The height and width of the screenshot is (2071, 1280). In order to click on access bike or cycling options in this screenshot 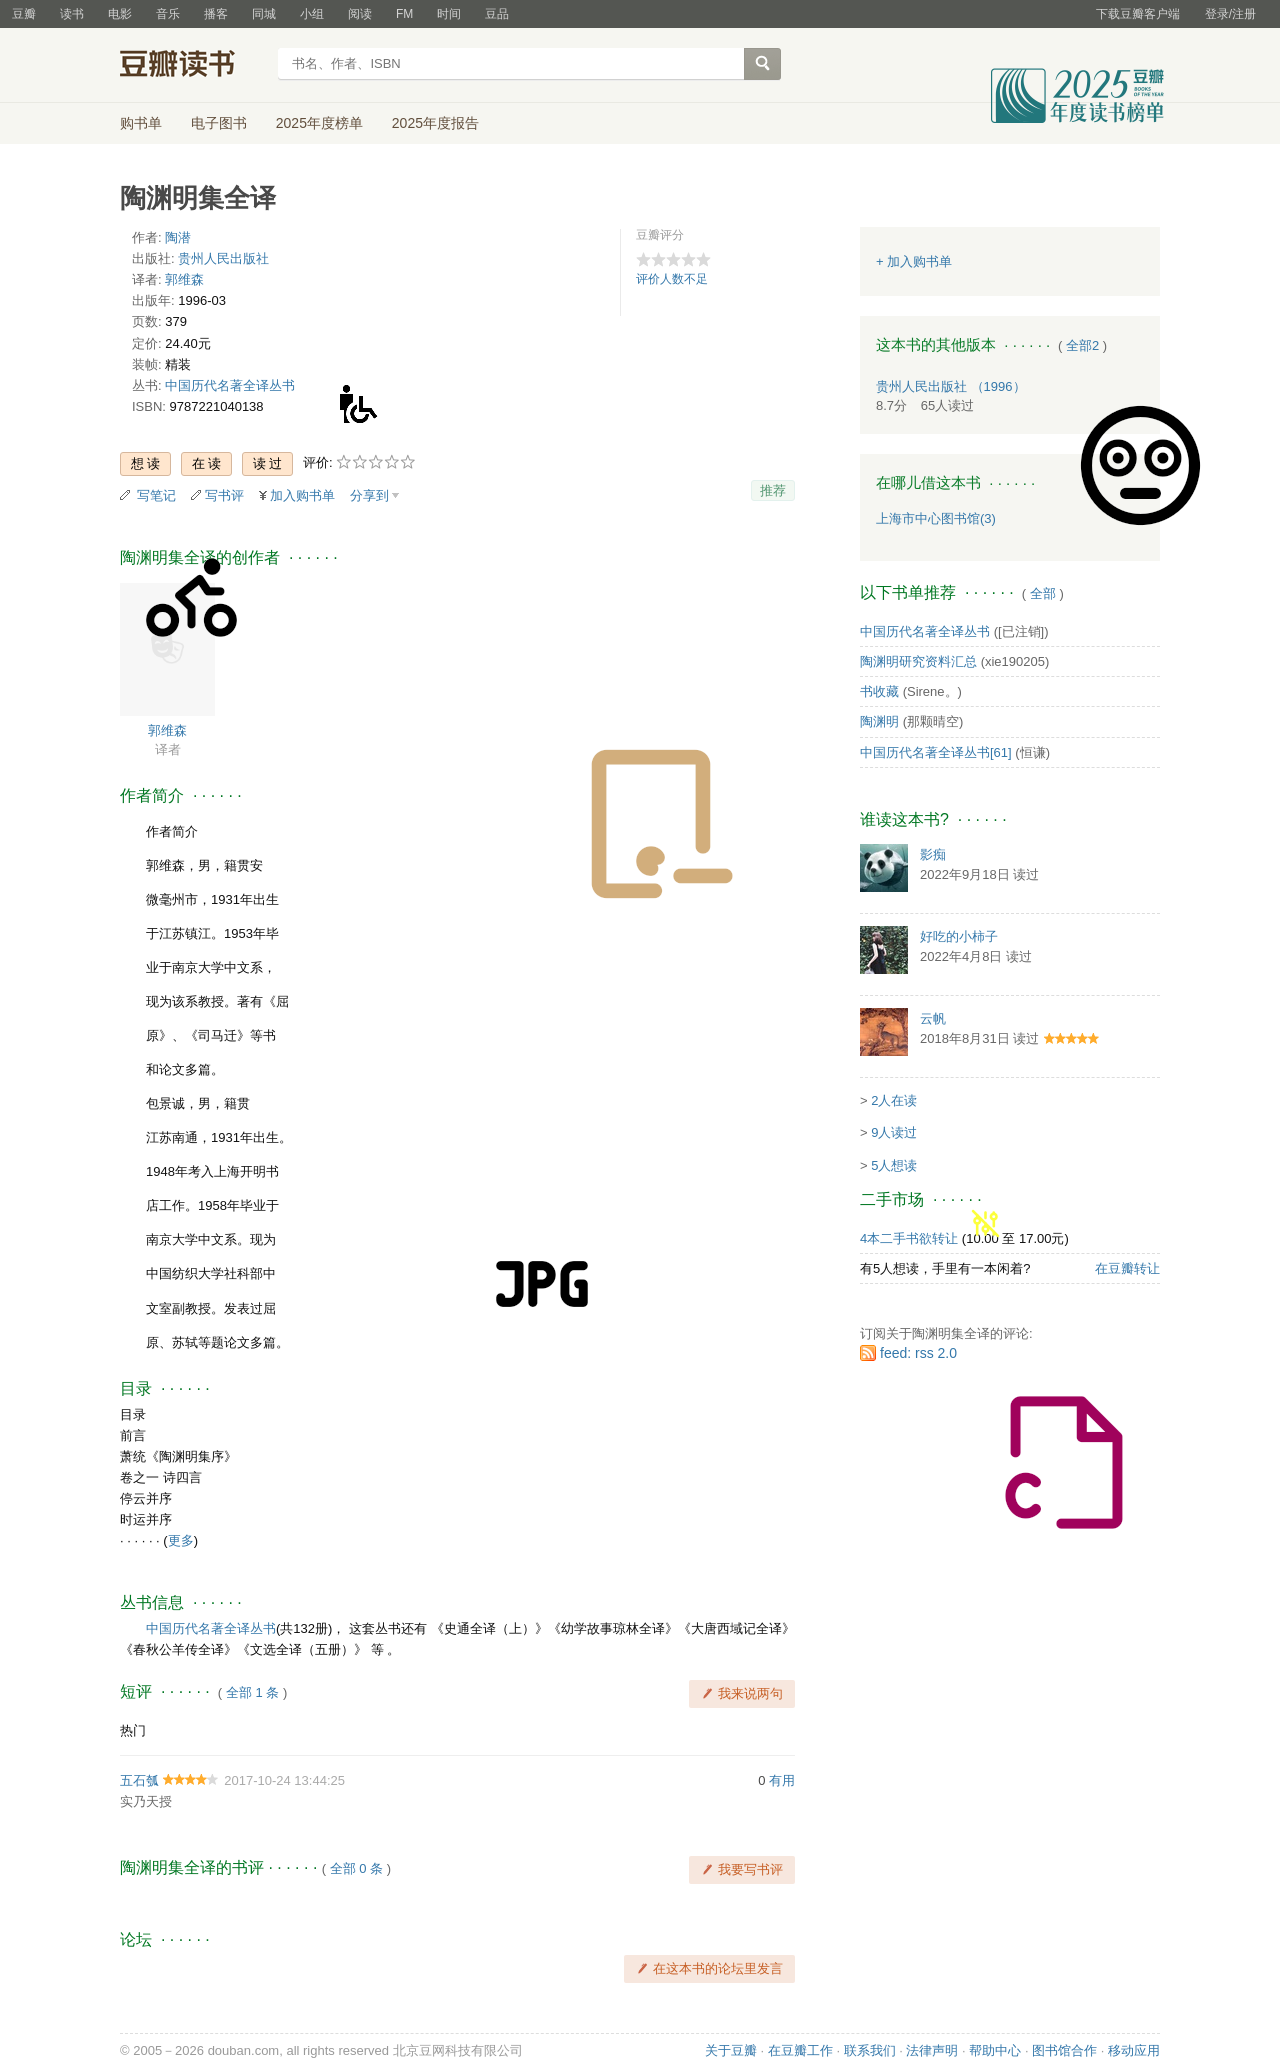, I will do `click(191, 595)`.